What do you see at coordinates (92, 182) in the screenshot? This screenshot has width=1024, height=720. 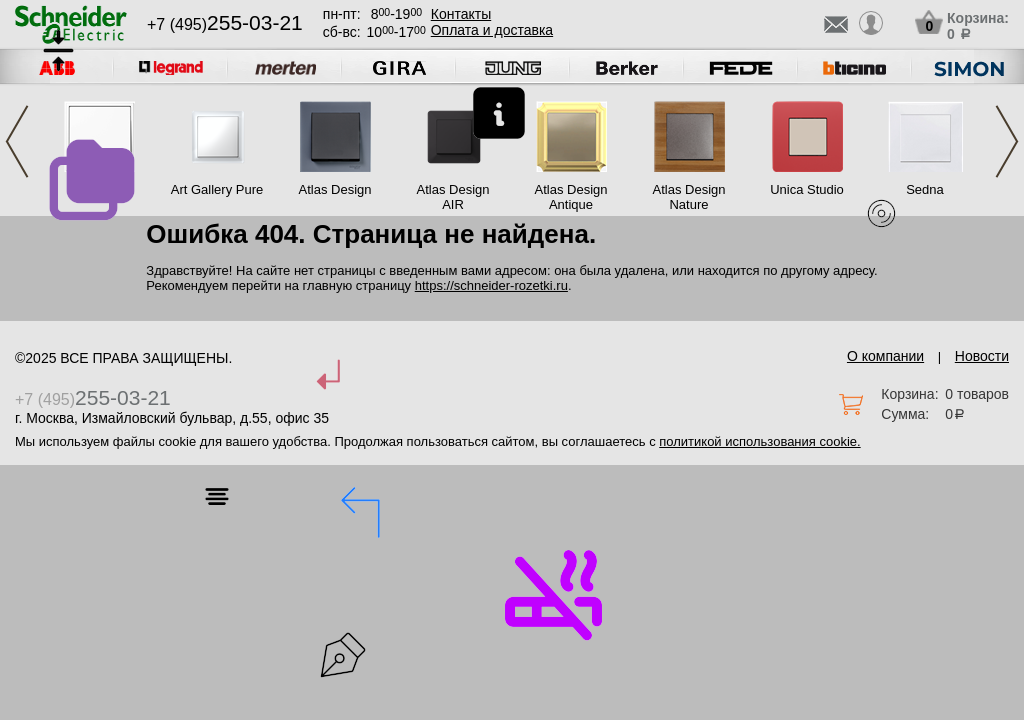 I see `browse all folders` at bounding box center [92, 182].